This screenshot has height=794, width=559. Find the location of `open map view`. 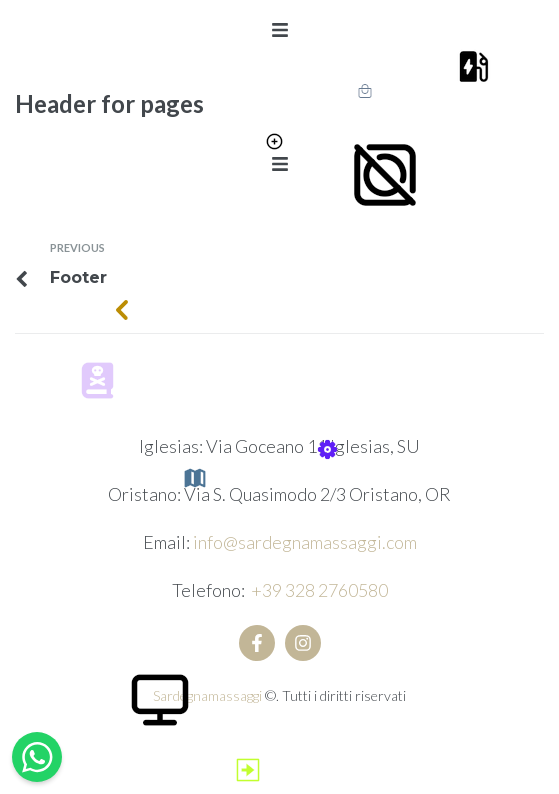

open map view is located at coordinates (195, 478).